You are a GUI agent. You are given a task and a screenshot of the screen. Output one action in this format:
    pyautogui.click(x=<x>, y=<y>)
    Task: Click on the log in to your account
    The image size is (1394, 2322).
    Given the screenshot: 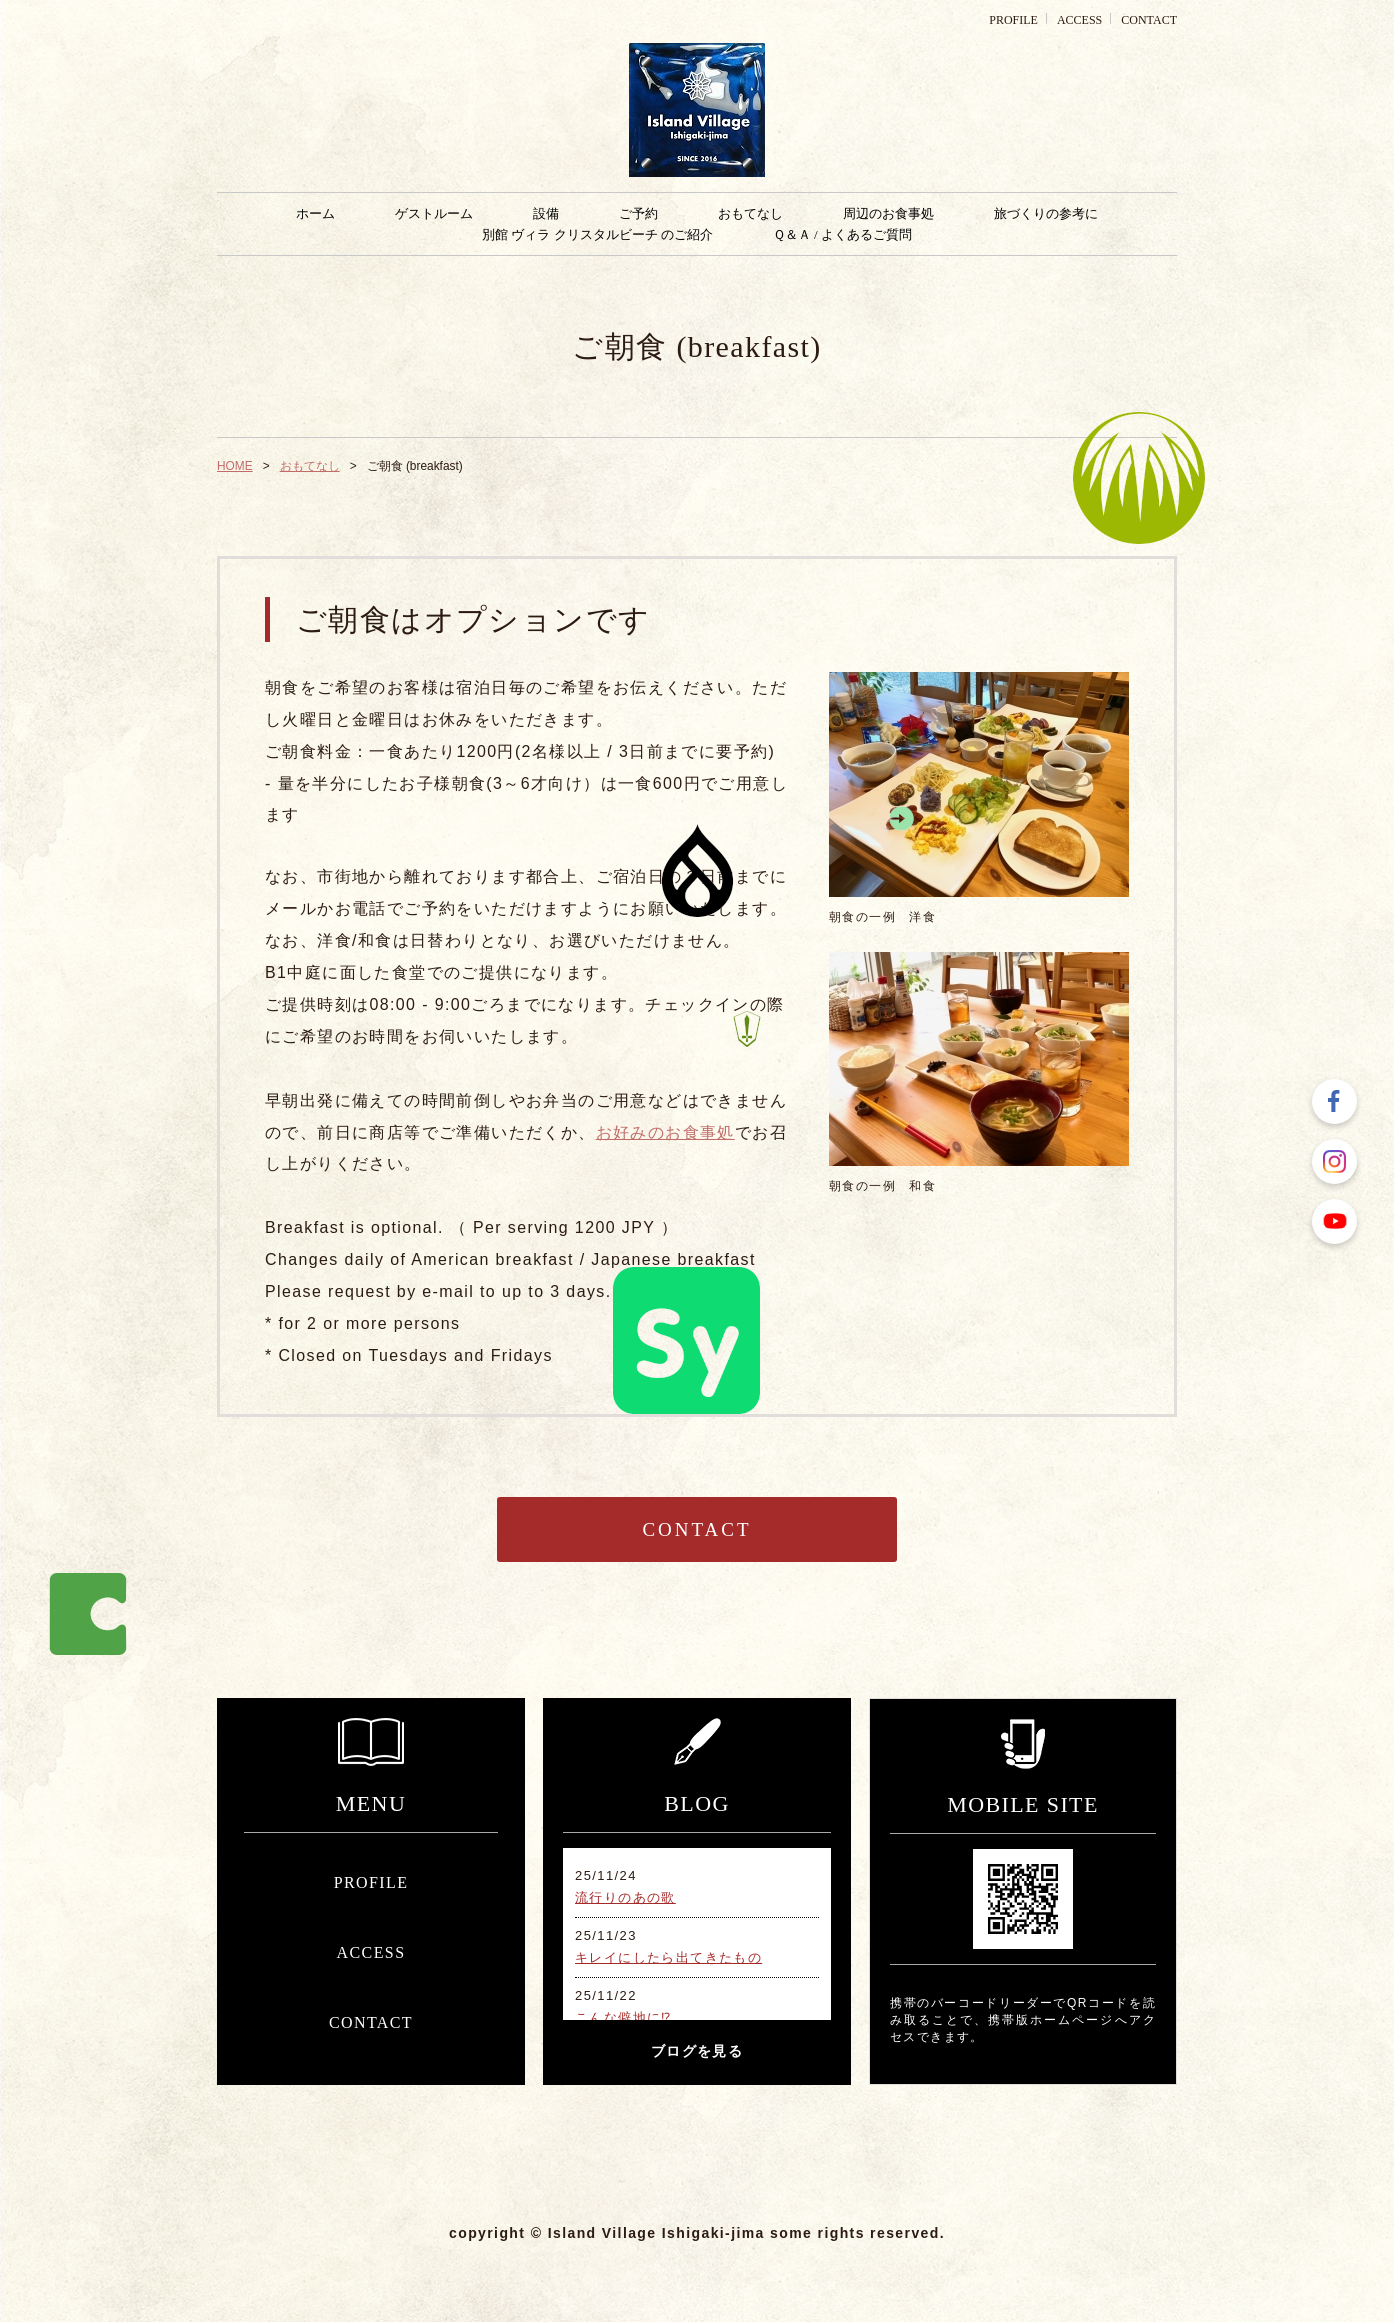 What is the action you would take?
    pyautogui.click(x=901, y=818)
    